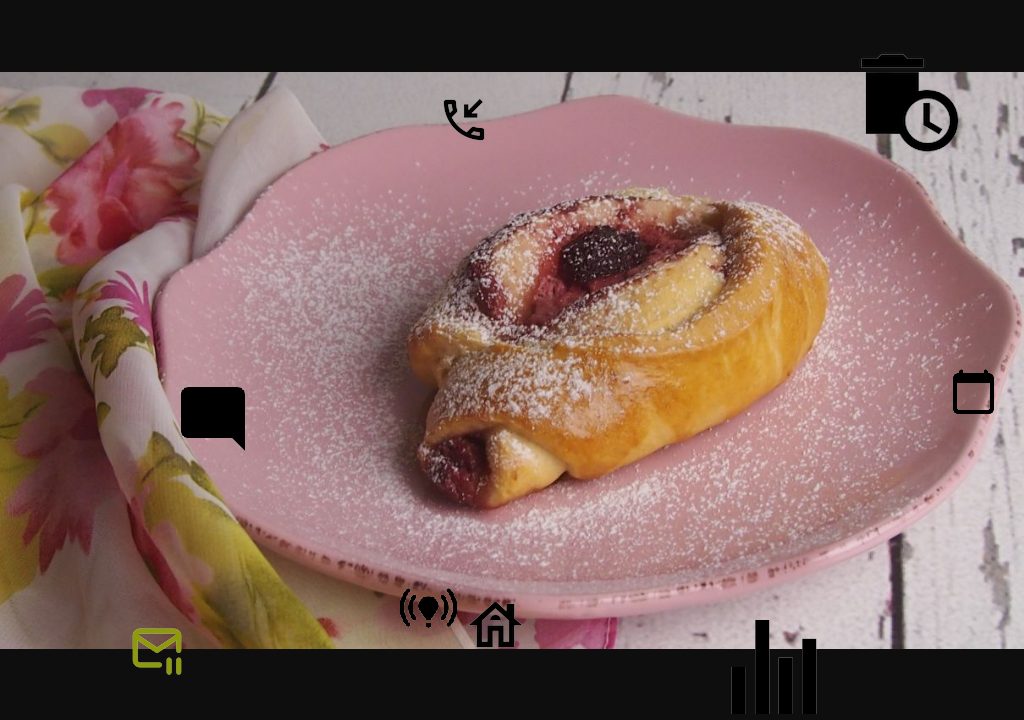 This screenshot has height=720, width=1024. Describe the element at coordinates (495, 625) in the screenshot. I see `navigate to home screen` at that location.